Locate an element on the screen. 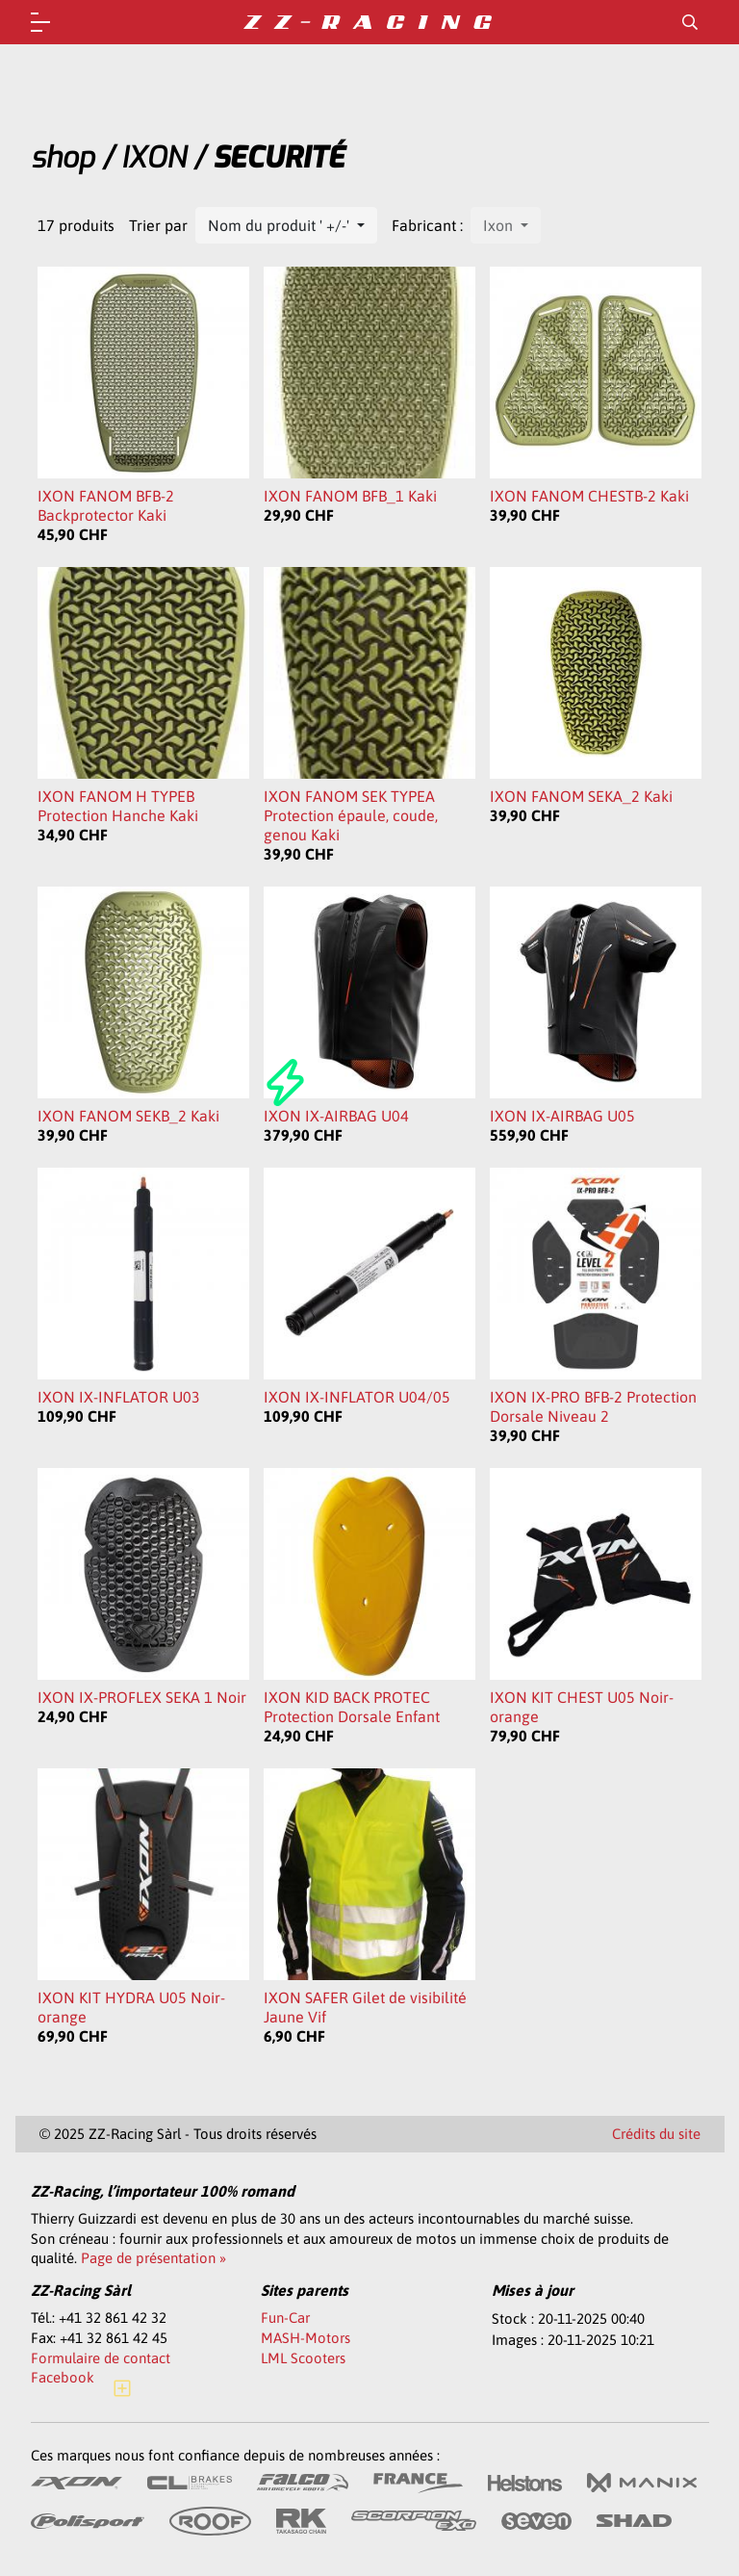 This screenshot has height=2576, width=739. add a new file to the diff is located at coordinates (122, 2388).